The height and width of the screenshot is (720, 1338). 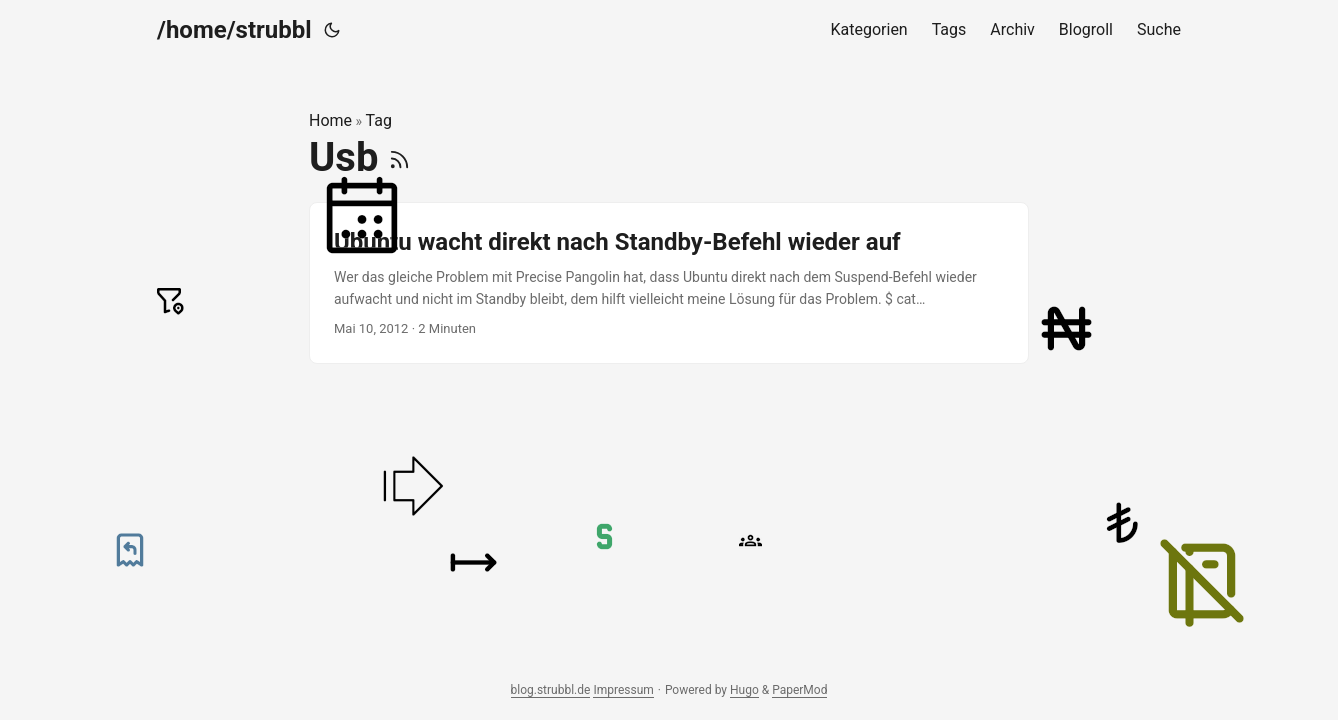 I want to click on indicates Turkish lira currency, so click(x=1123, y=521).